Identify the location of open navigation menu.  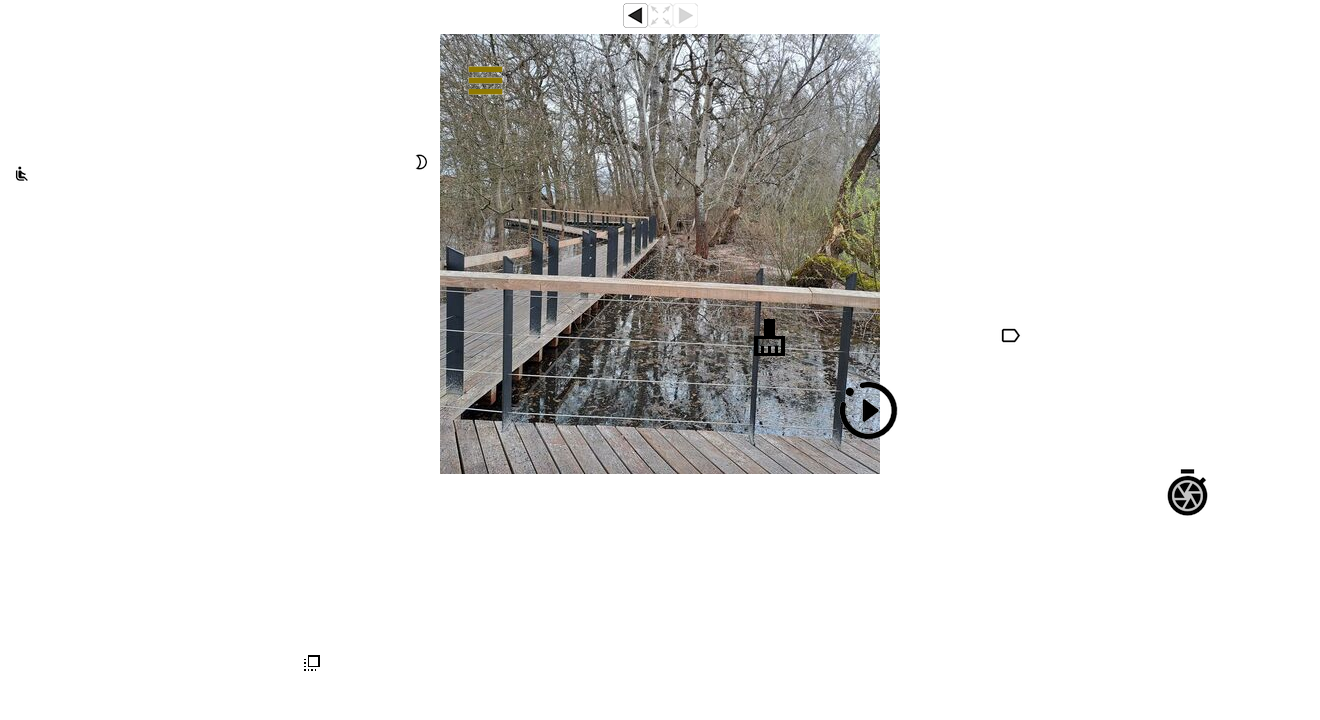
(485, 80).